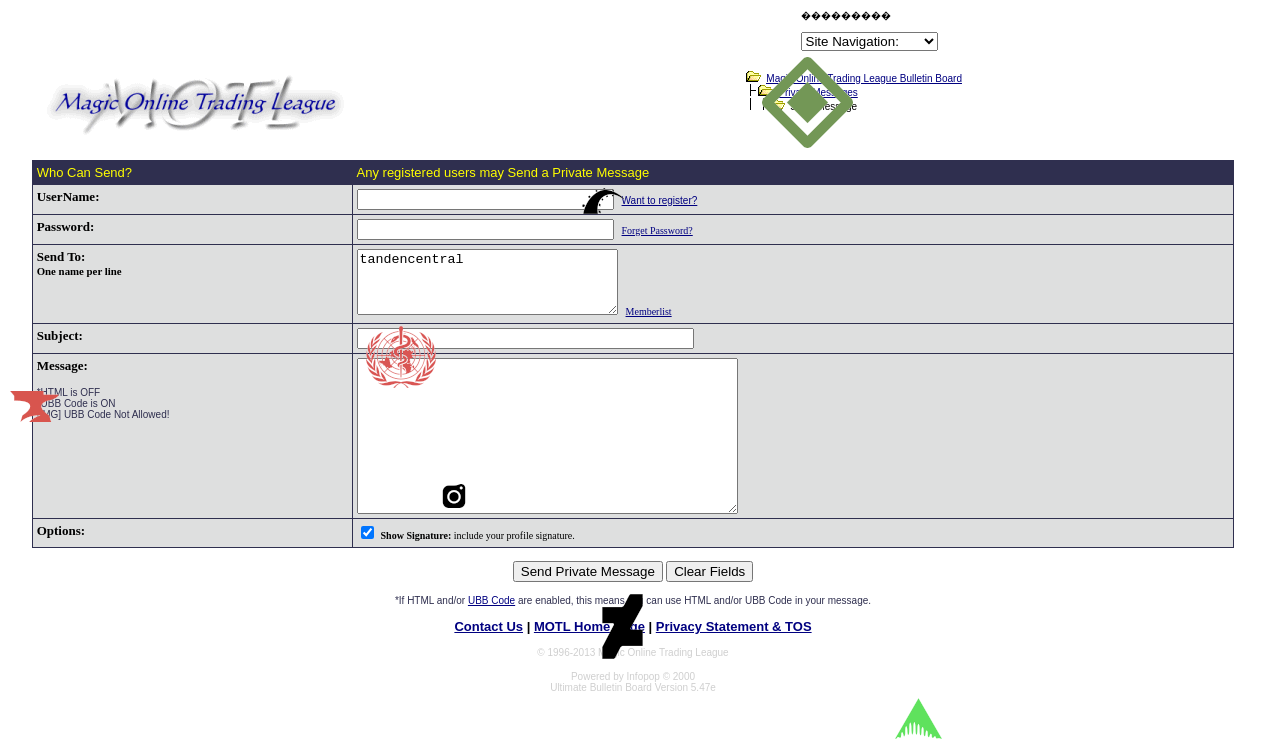  Describe the element at coordinates (401, 357) in the screenshot. I see `world health organization official logo` at that location.